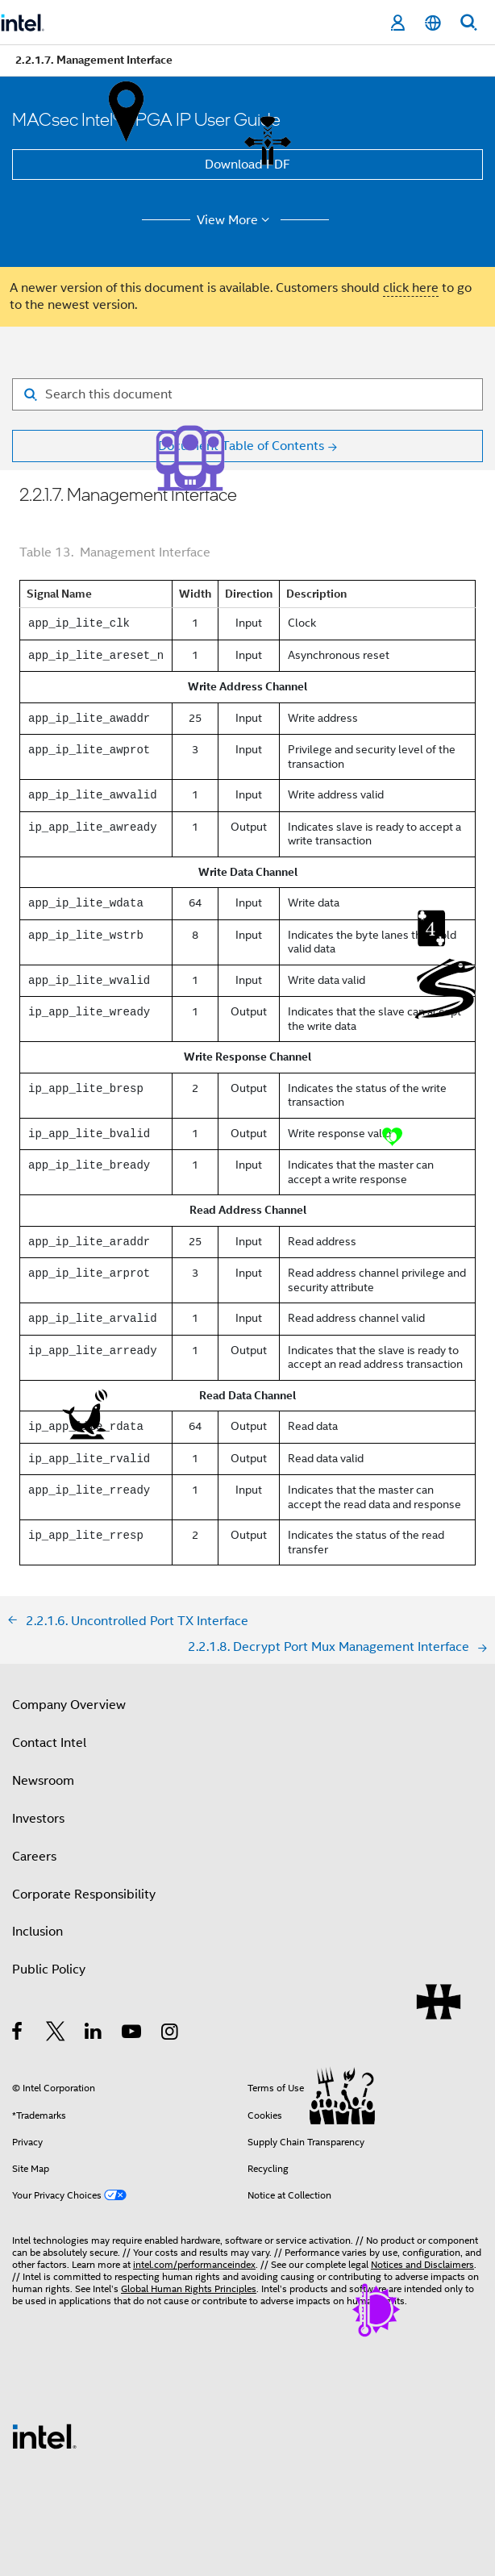  I want to click on indicates a cursed or unholy location, so click(439, 2002).